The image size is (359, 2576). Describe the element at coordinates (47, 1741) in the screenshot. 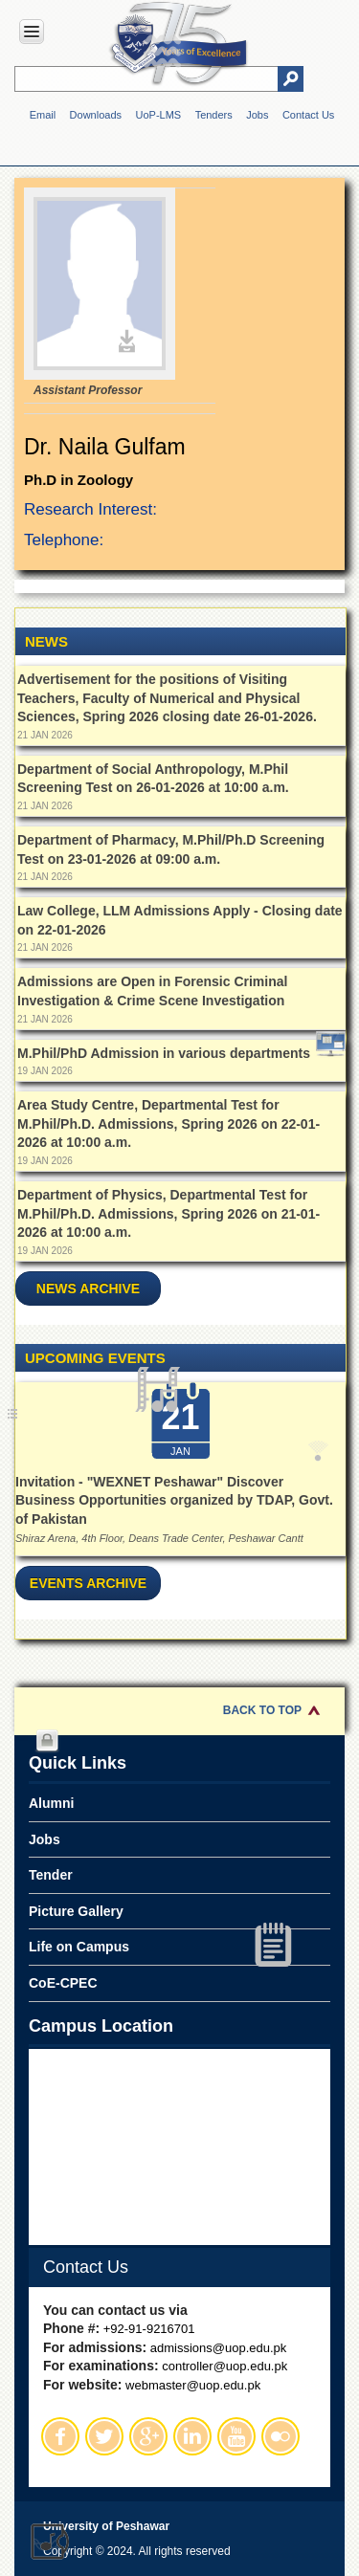

I see `indicates a locked or read-only file` at that location.